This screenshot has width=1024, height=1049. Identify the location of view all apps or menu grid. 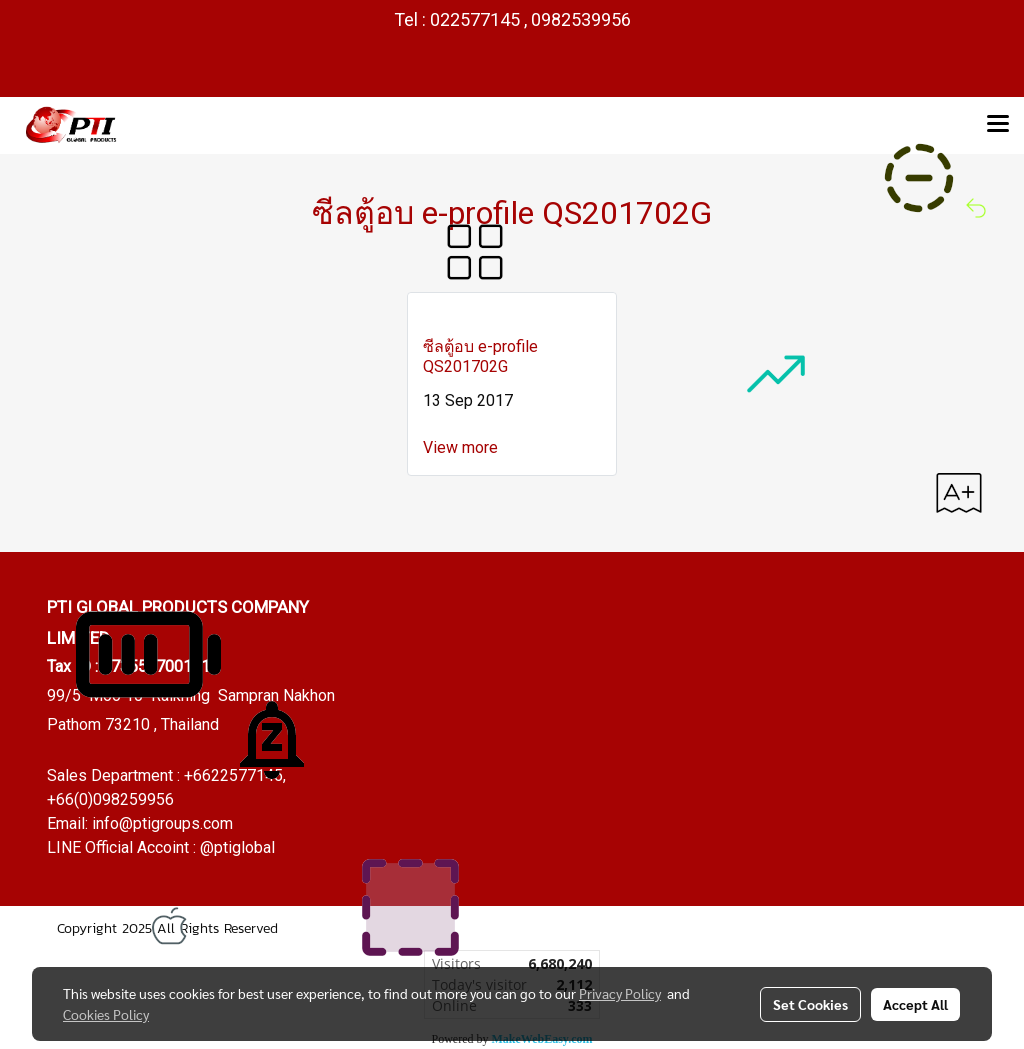
(475, 252).